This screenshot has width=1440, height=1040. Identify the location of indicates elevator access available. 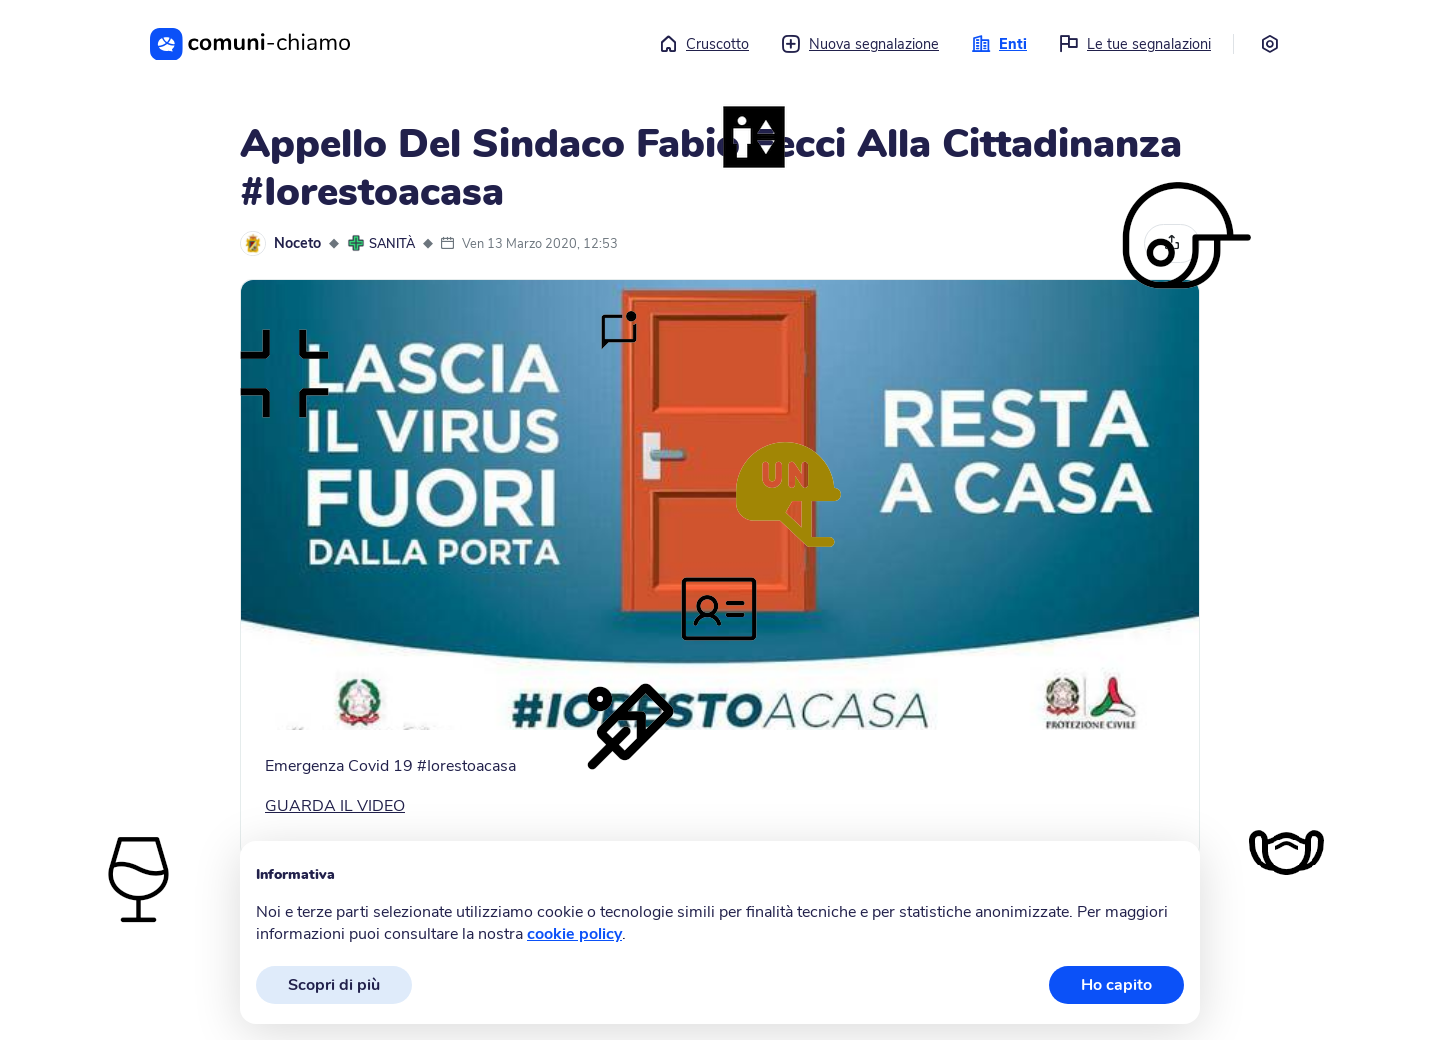
(754, 137).